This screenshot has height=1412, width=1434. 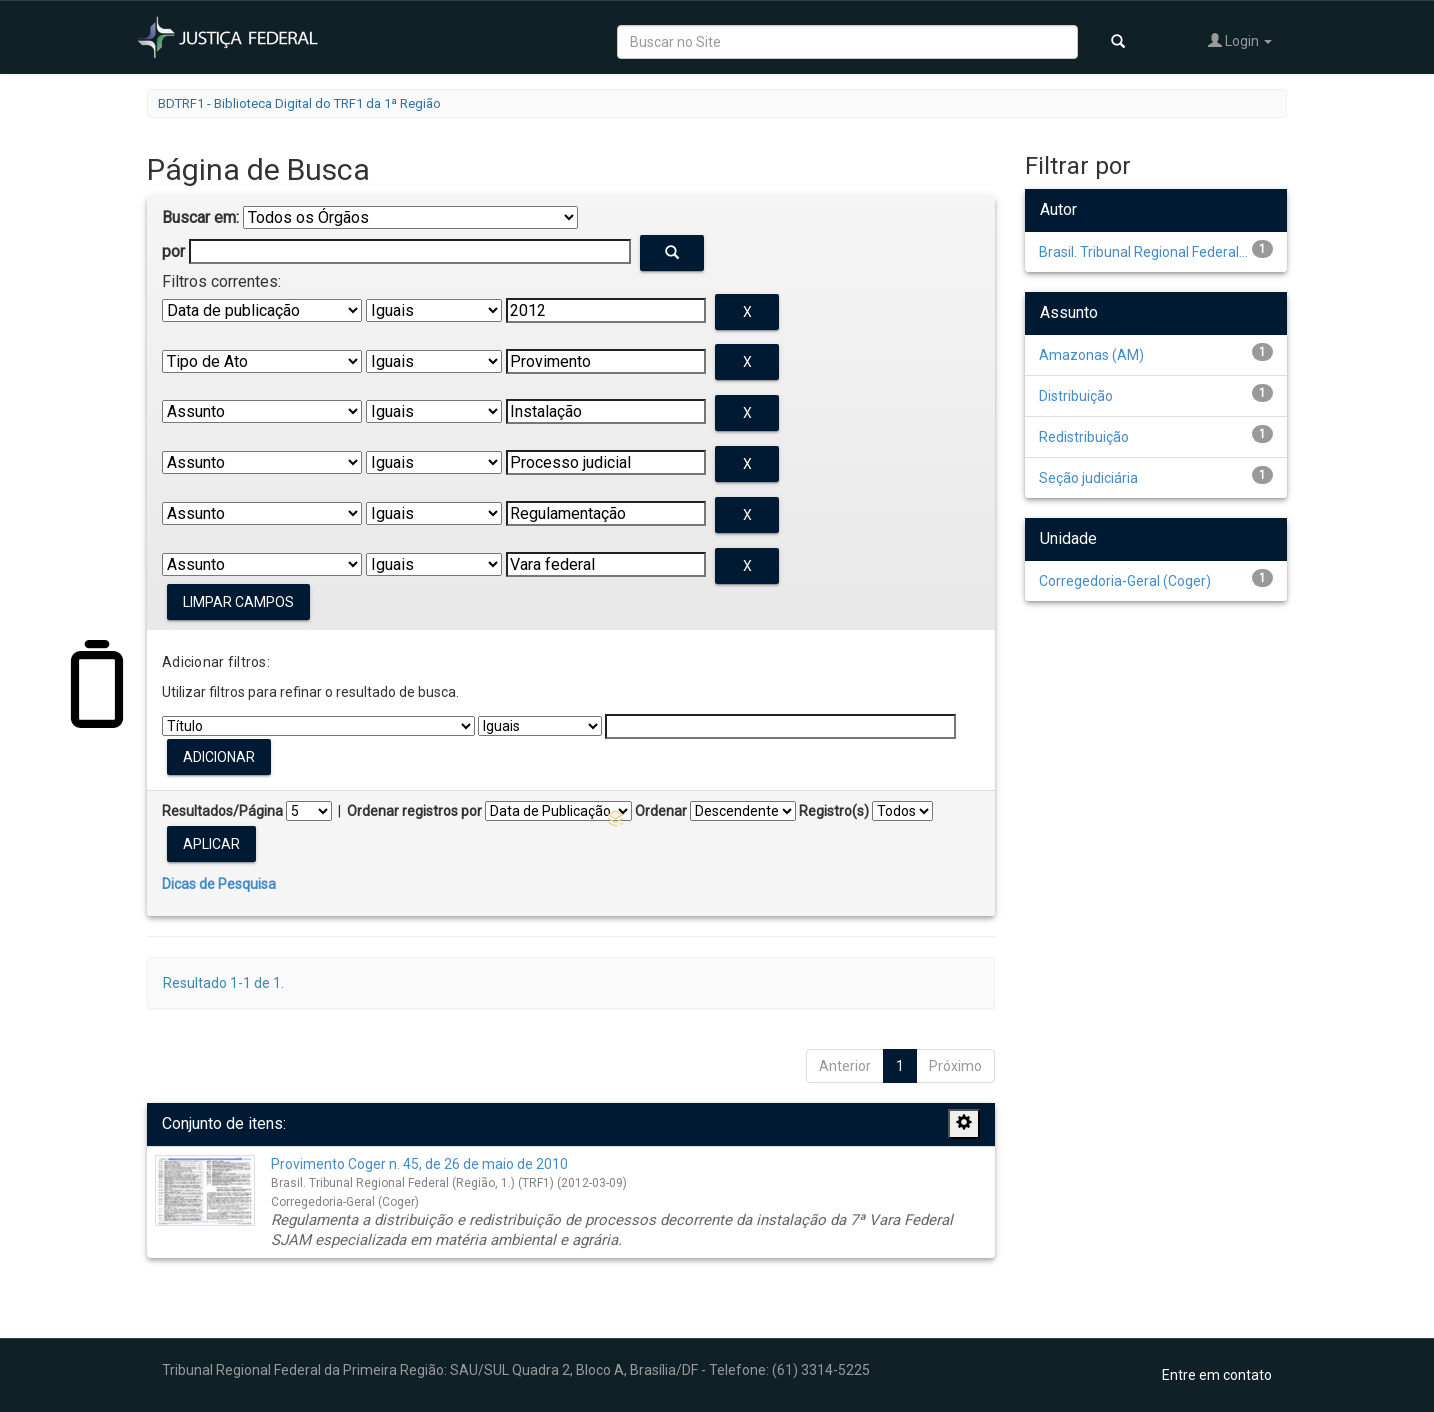 What do you see at coordinates (615, 818) in the screenshot?
I see `remove a layer from the stack` at bounding box center [615, 818].